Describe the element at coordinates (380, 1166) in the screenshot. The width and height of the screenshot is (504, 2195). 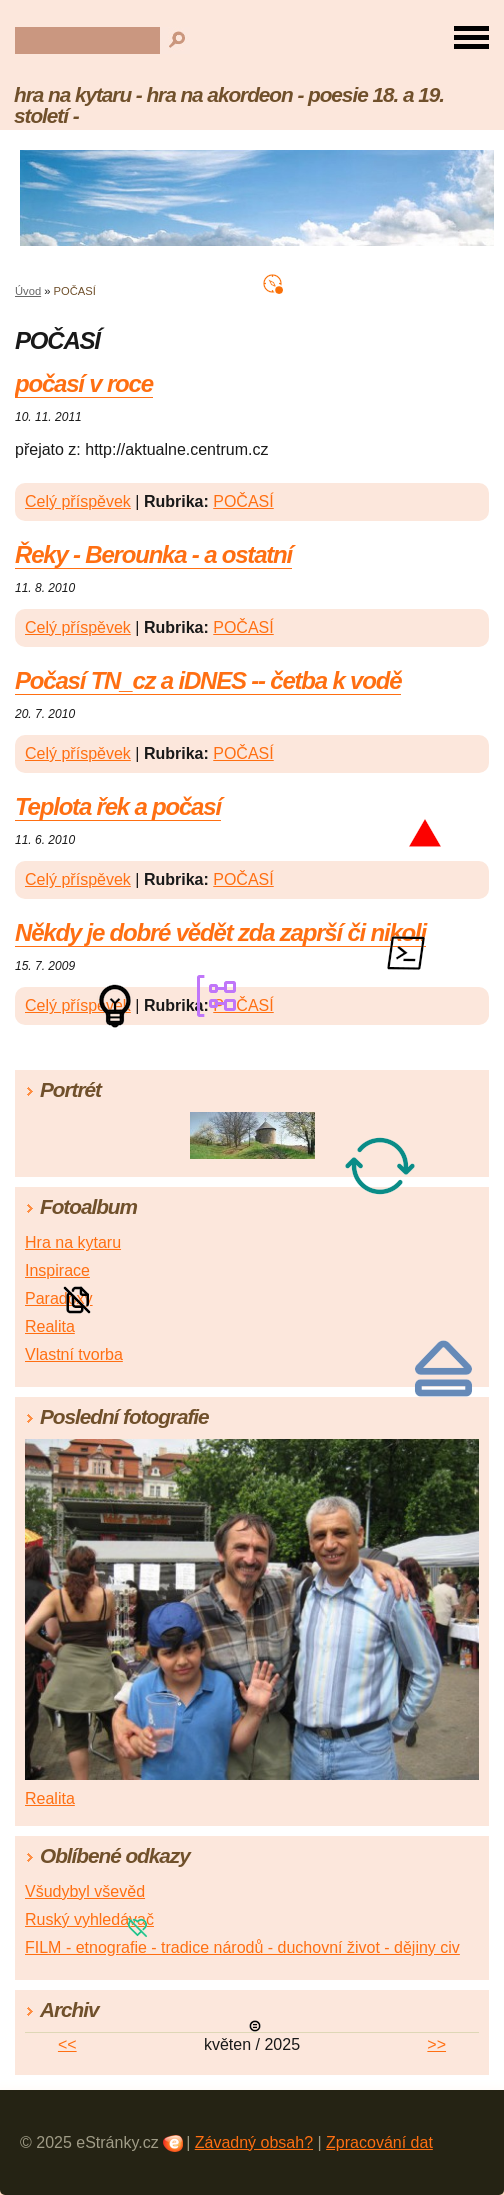
I see `sync data across devices` at that location.